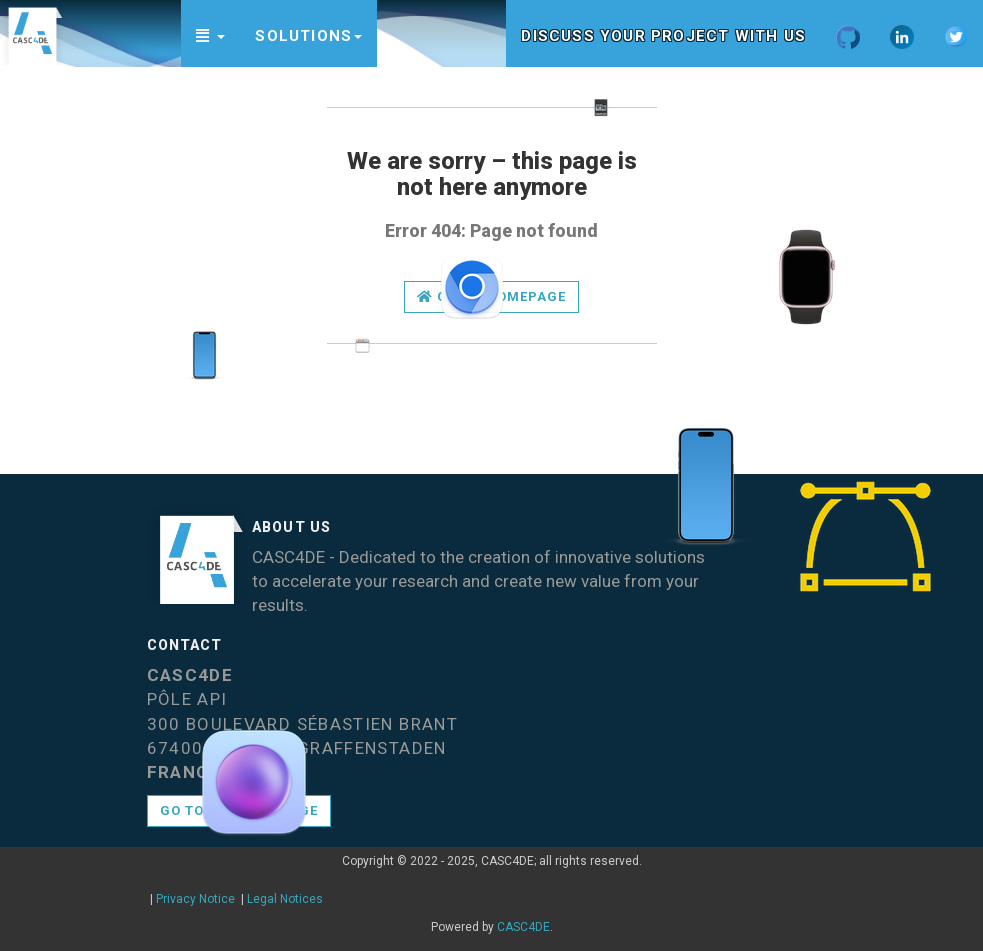 This screenshot has width=983, height=951. Describe the element at coordinates (706, 487) in the screenshot. I see `indicates a connected iPhone device` at that location.